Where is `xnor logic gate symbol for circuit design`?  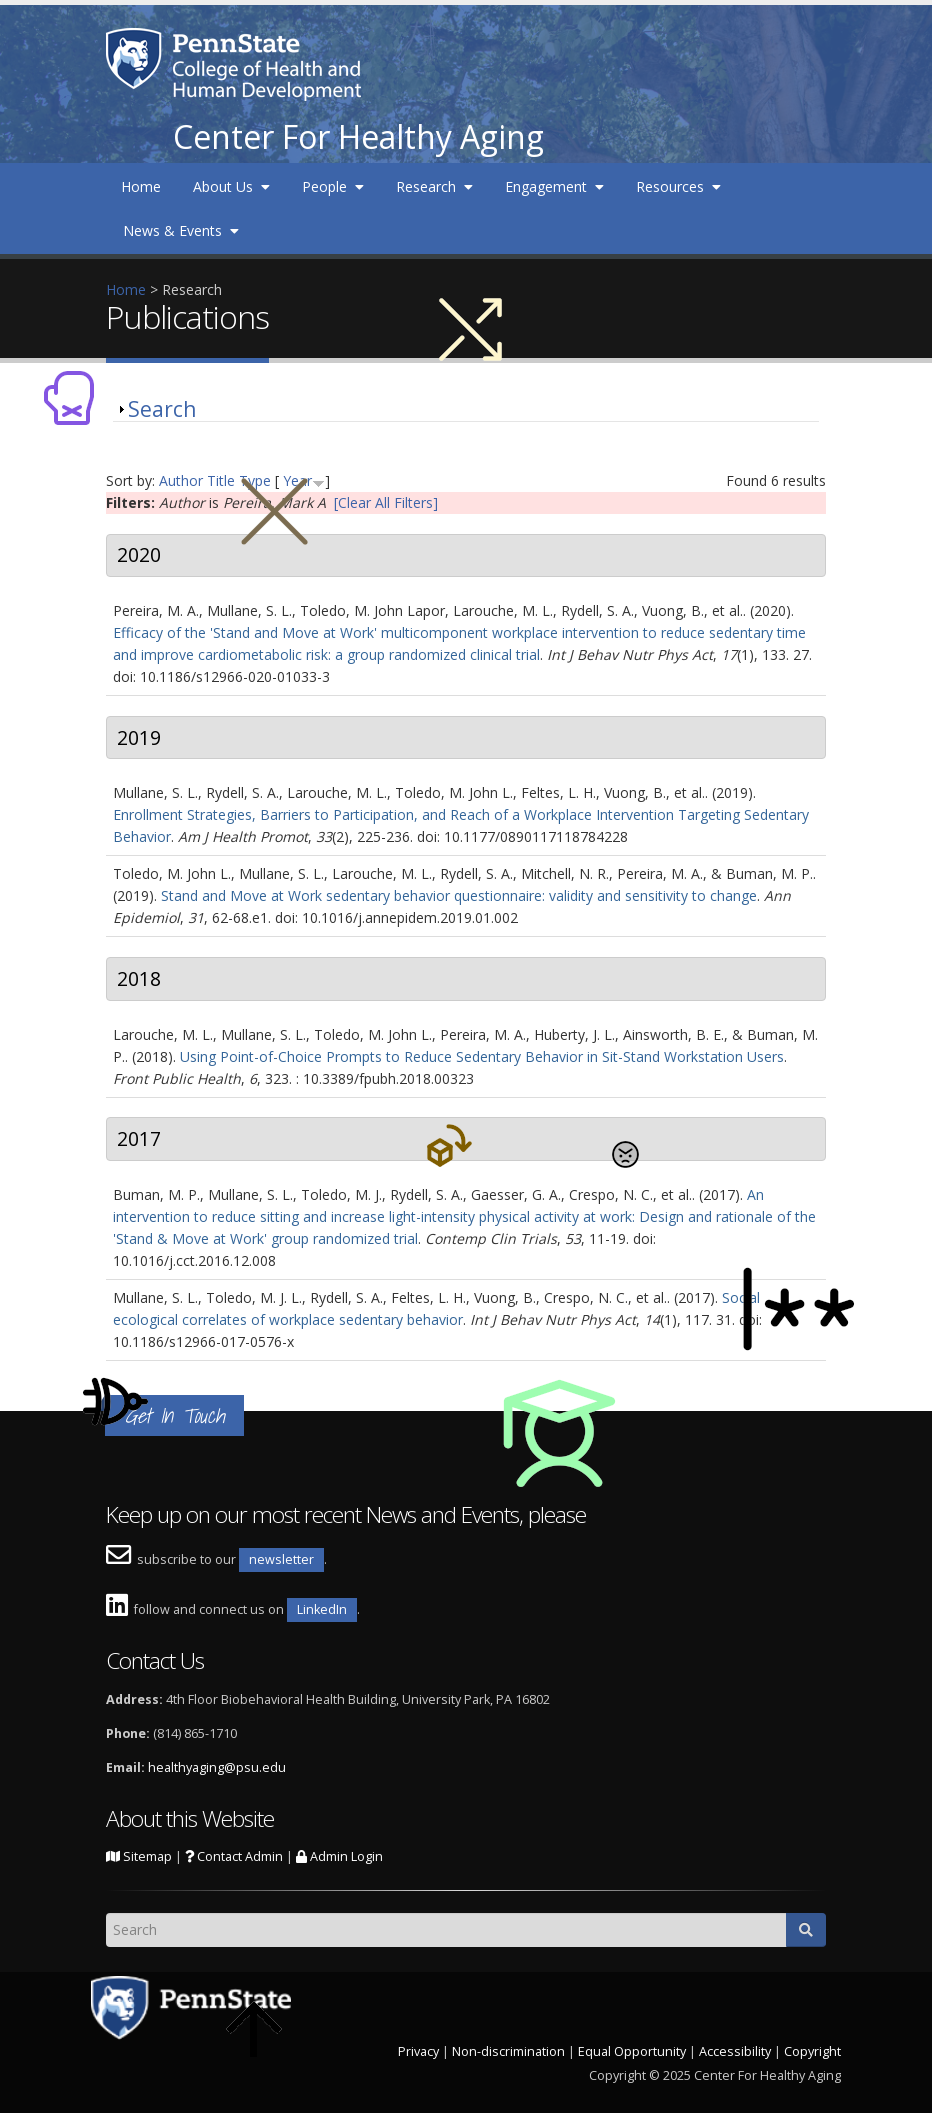
xnor logic gate symbol for circuit design is located at coordinates (115, 1401).